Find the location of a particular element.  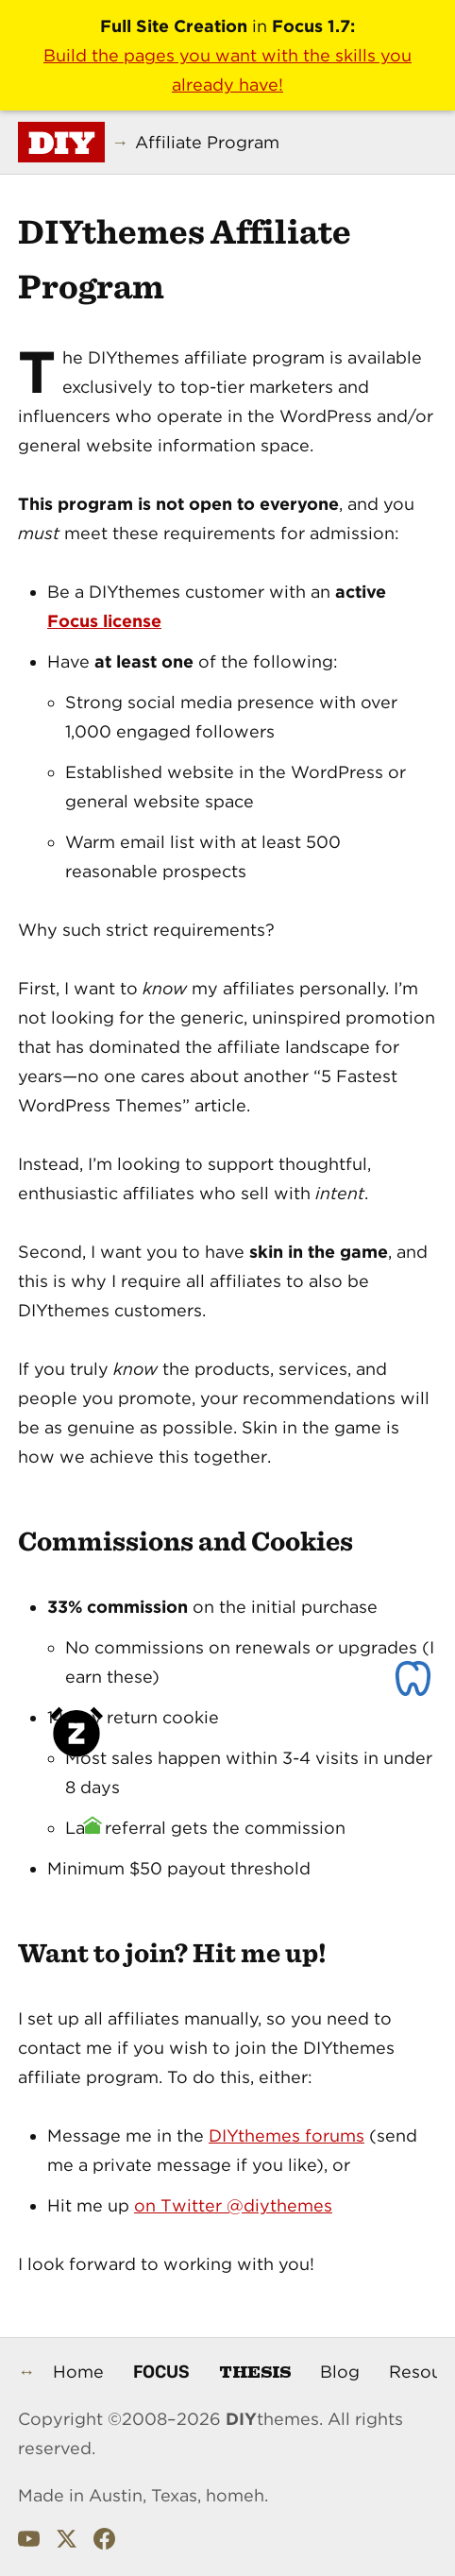

access dental health or dentist services is located at coordinates (413, 1678).